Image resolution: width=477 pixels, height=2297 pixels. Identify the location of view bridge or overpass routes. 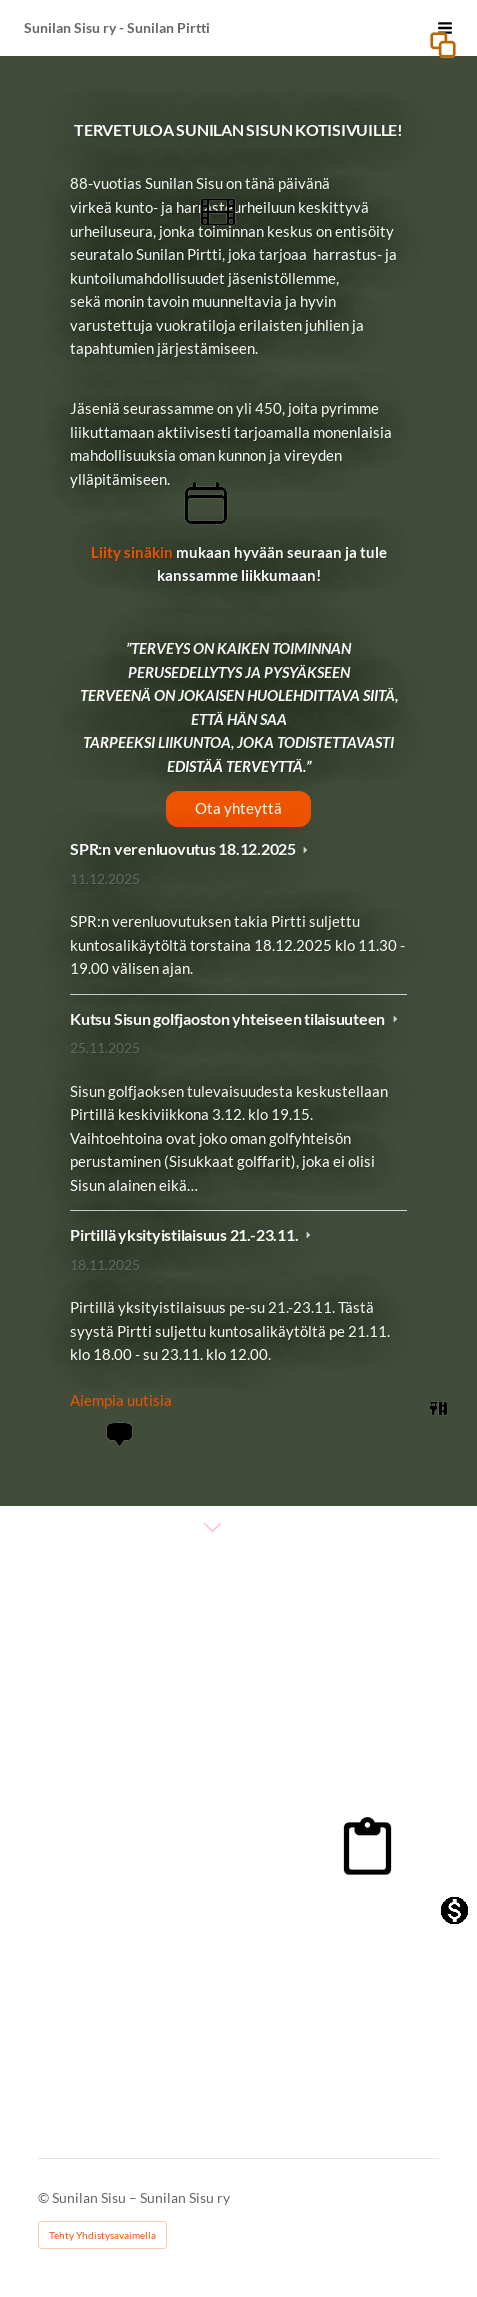
(438, 1408).